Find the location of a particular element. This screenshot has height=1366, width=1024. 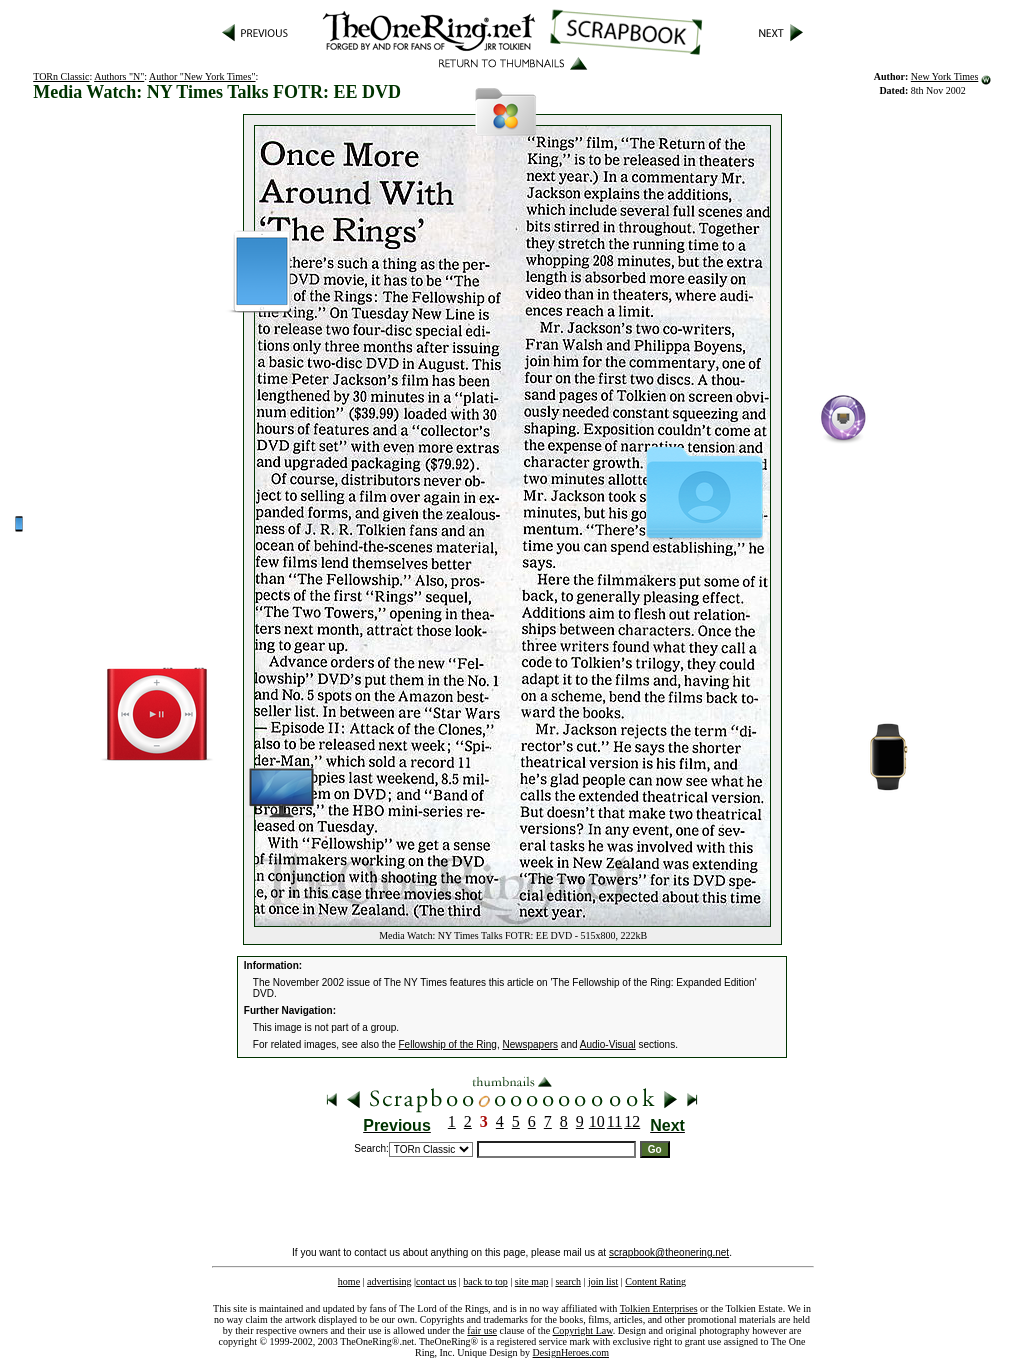

open the users folder is located at coordinates (704, 492).